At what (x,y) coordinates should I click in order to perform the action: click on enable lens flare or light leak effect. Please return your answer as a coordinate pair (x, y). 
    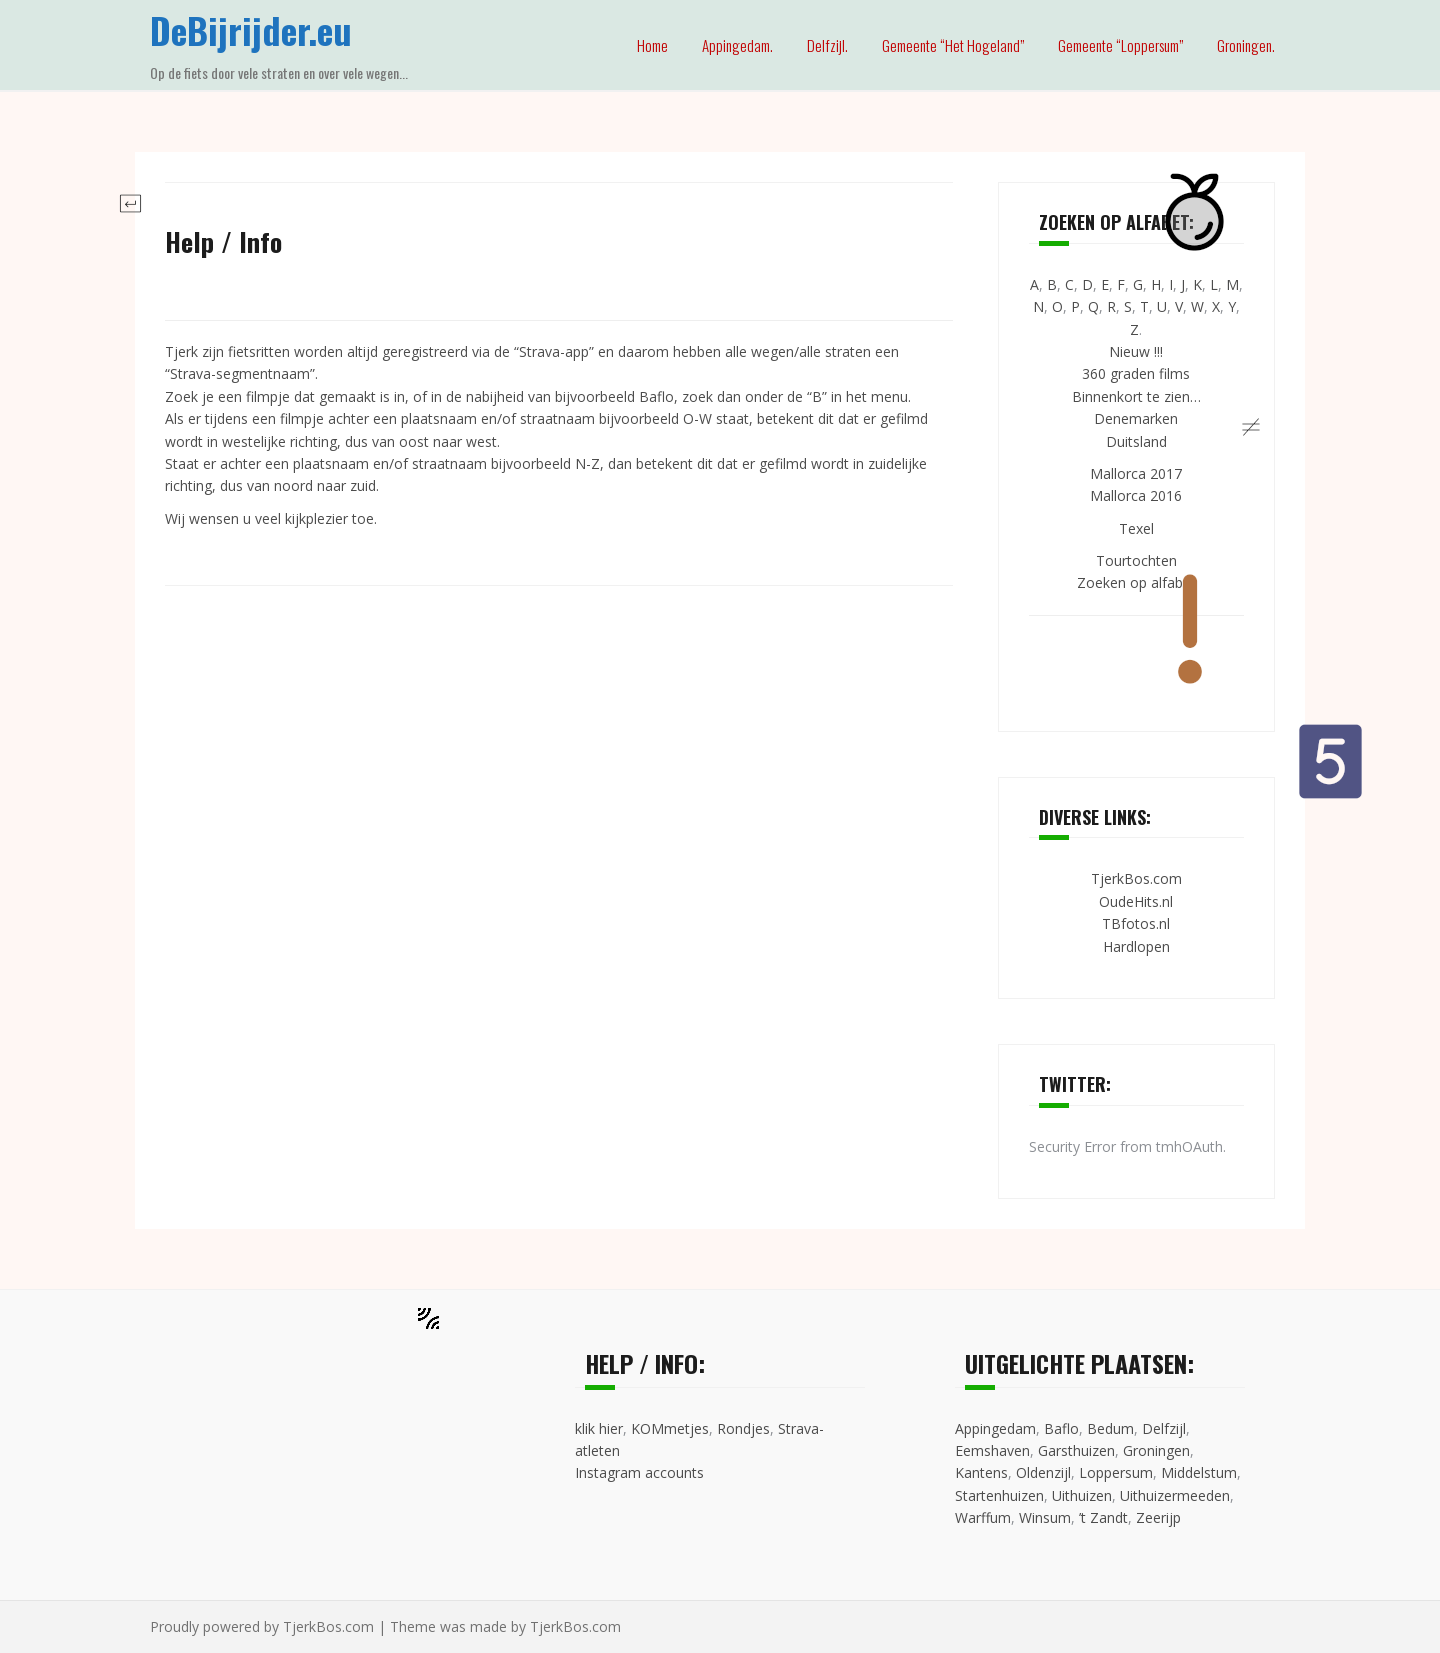
    Looking at the image, I should click on (428, 1318).